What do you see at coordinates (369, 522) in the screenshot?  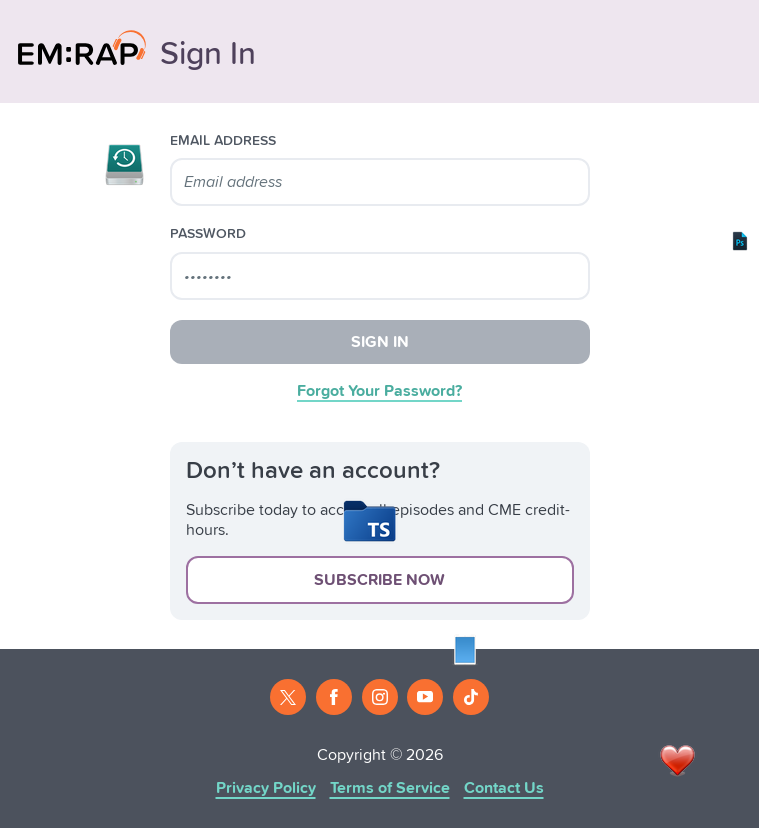 I see `open typescript project files folder` at bounding box center [369, 522].